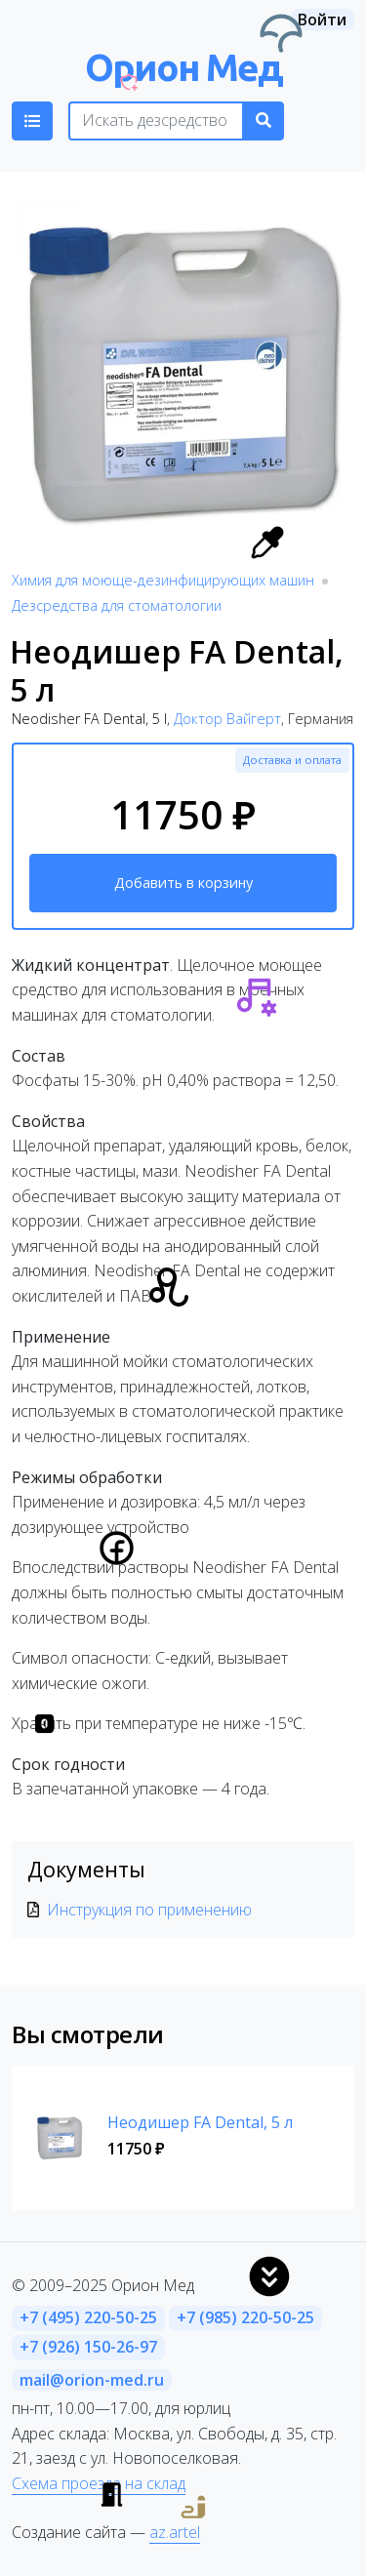 The height and width of the screenshot is (2576, 366). I want to click on log out or sign out of your account, so click(111, 2494).